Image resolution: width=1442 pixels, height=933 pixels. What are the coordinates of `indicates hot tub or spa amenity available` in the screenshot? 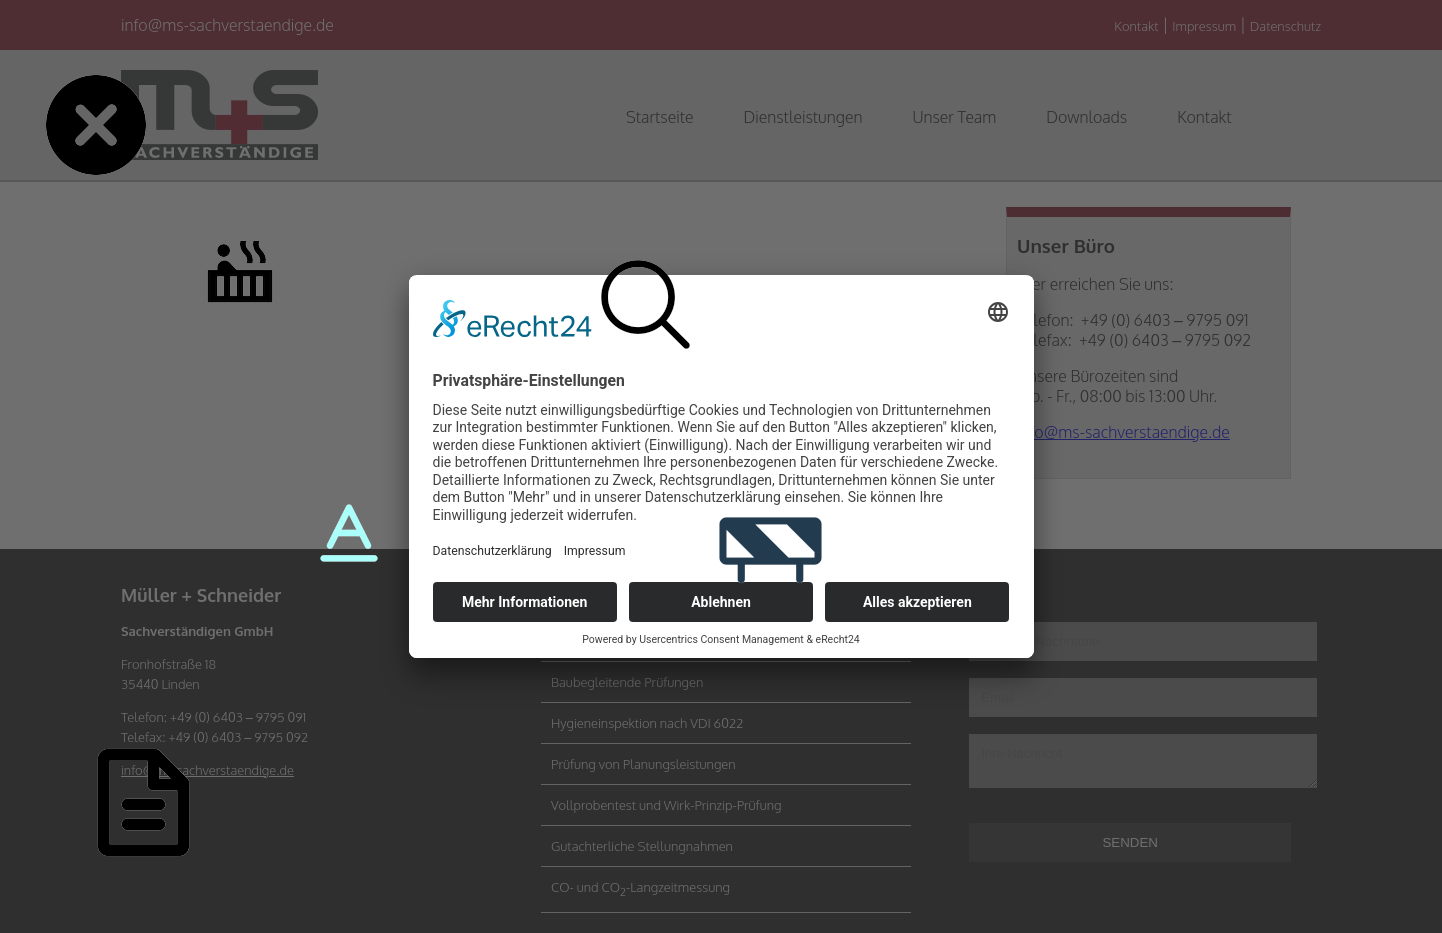 It's located at (240, 270).